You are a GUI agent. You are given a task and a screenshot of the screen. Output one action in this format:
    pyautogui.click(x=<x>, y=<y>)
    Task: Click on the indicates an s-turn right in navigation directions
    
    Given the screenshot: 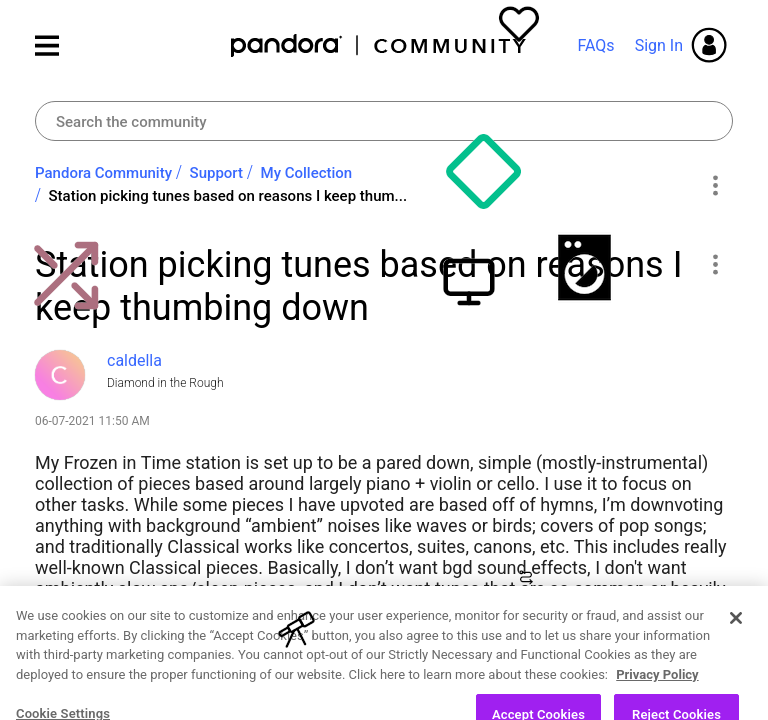 What is the action you would take?
    pyautogui.click(x=526, y=577)
    